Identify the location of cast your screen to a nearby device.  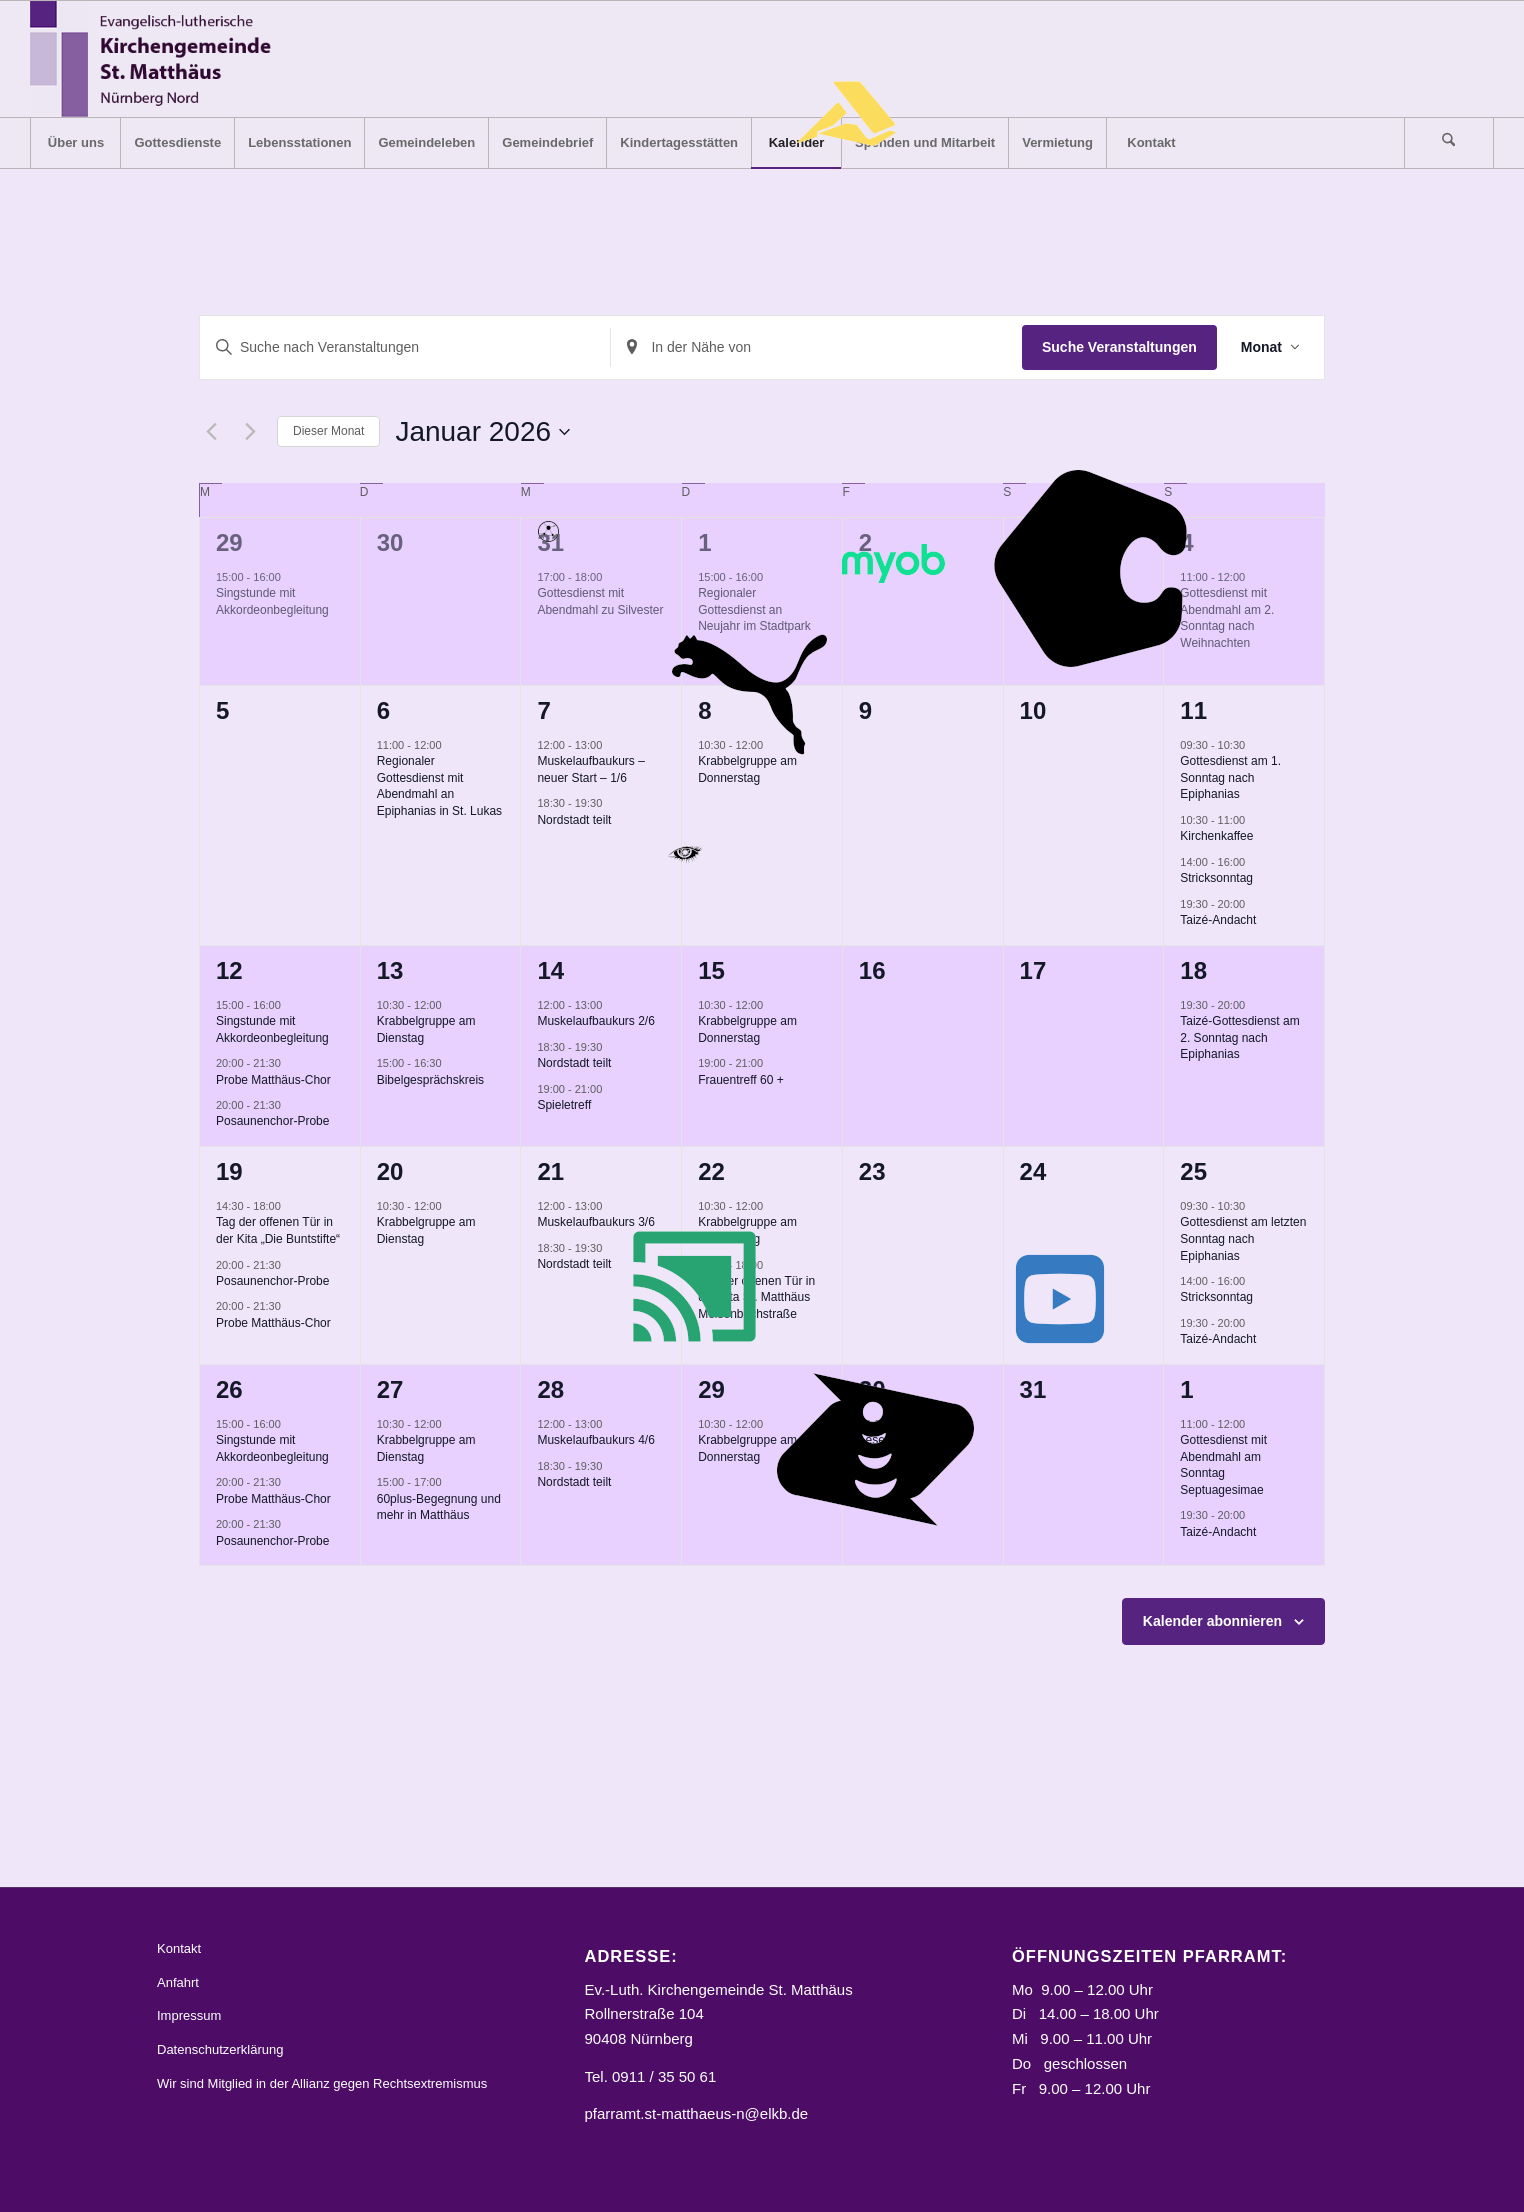
(694, 1286).